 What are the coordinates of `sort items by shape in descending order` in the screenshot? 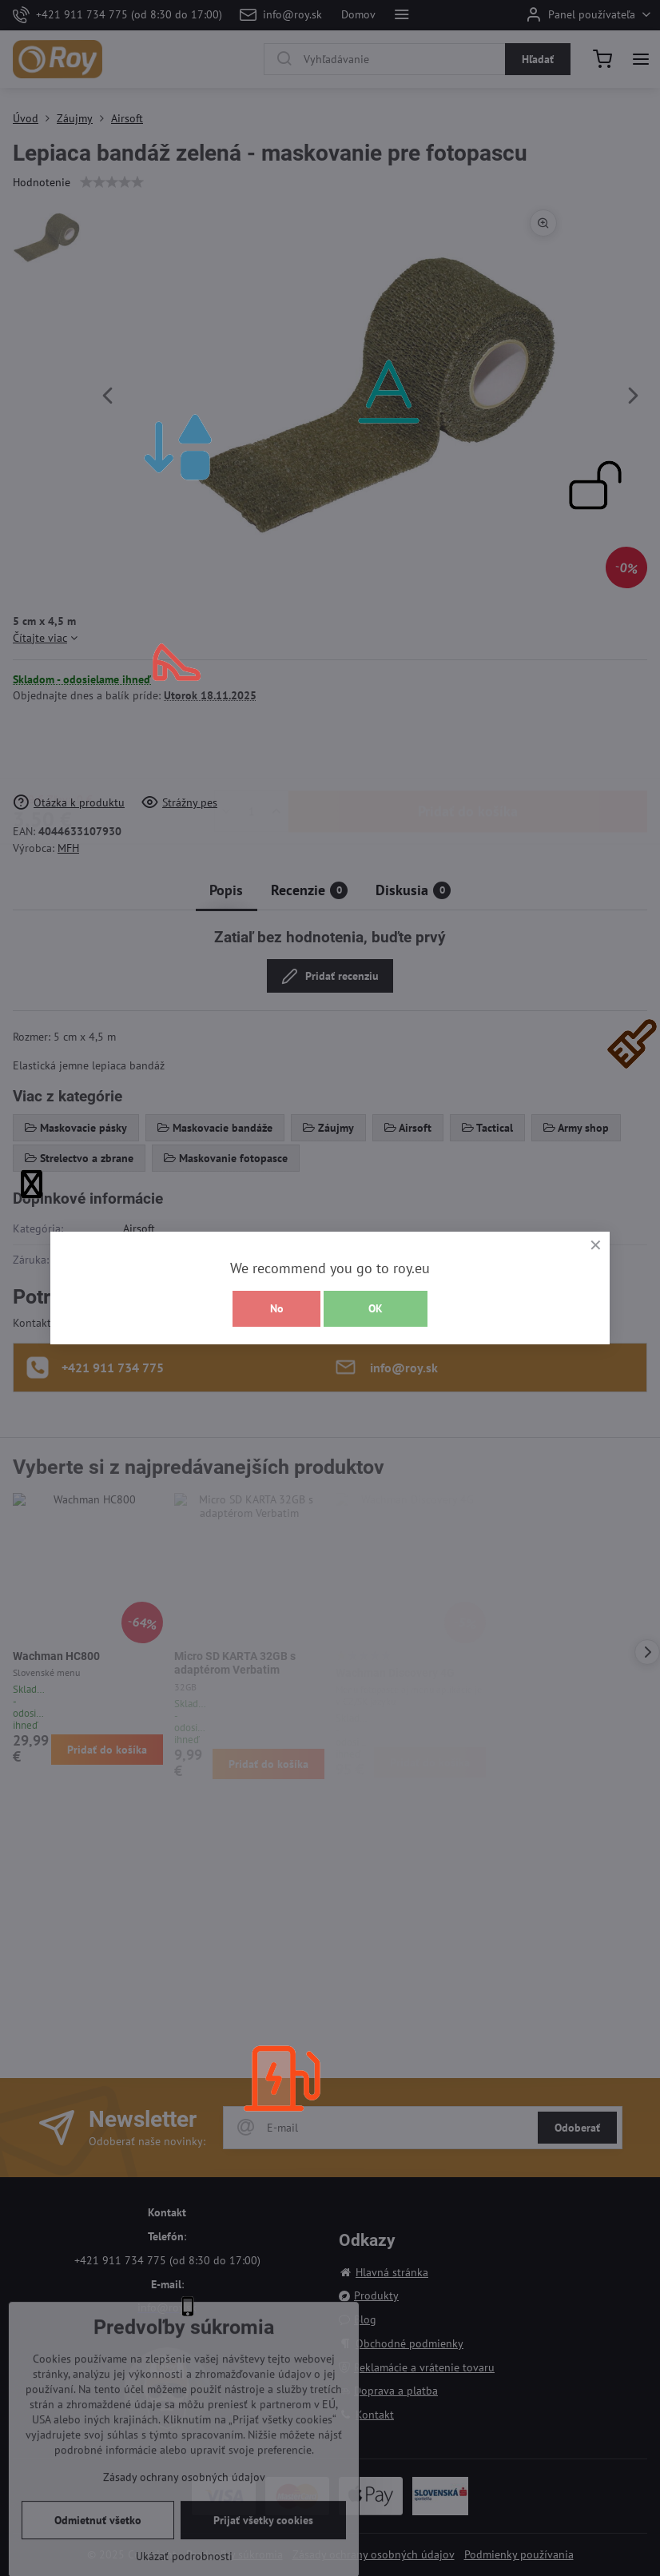 It's located at (177, 447).